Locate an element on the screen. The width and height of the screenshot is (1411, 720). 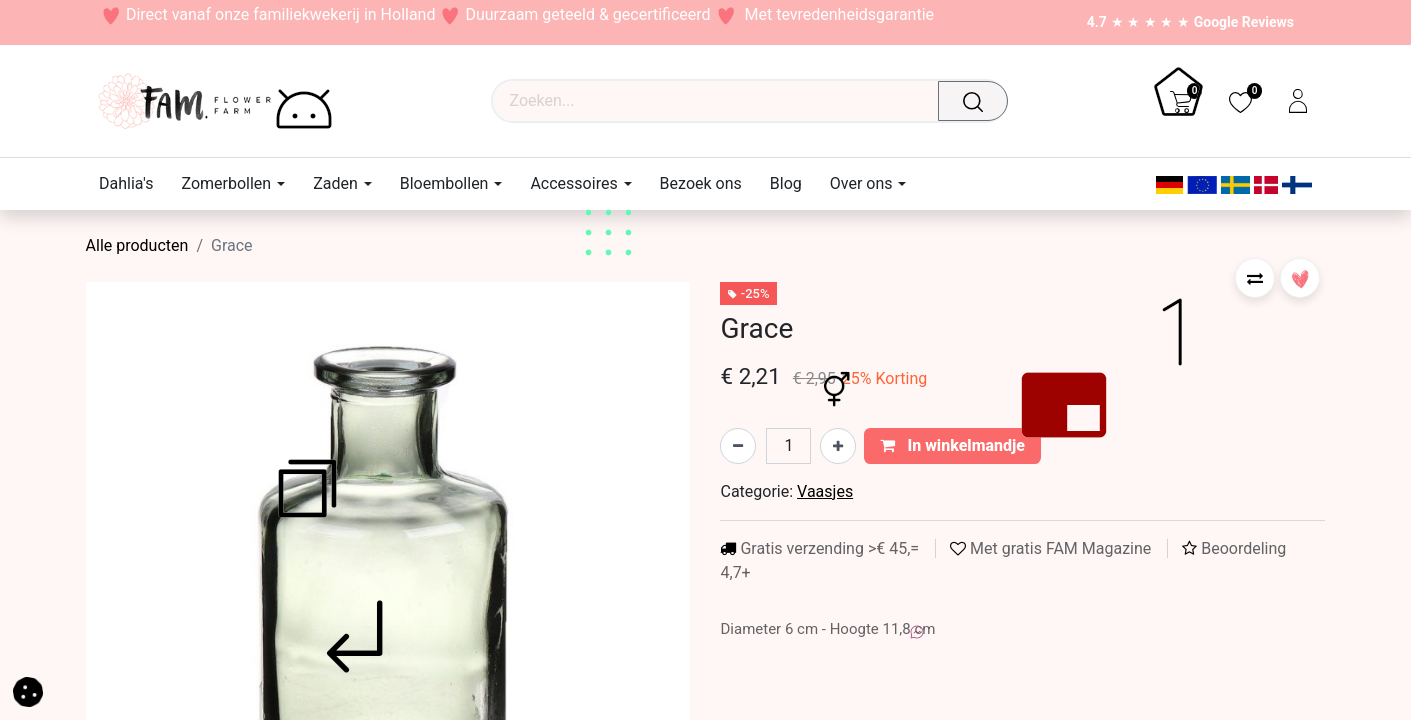
return or enter key is located at coordinates (357, 636).